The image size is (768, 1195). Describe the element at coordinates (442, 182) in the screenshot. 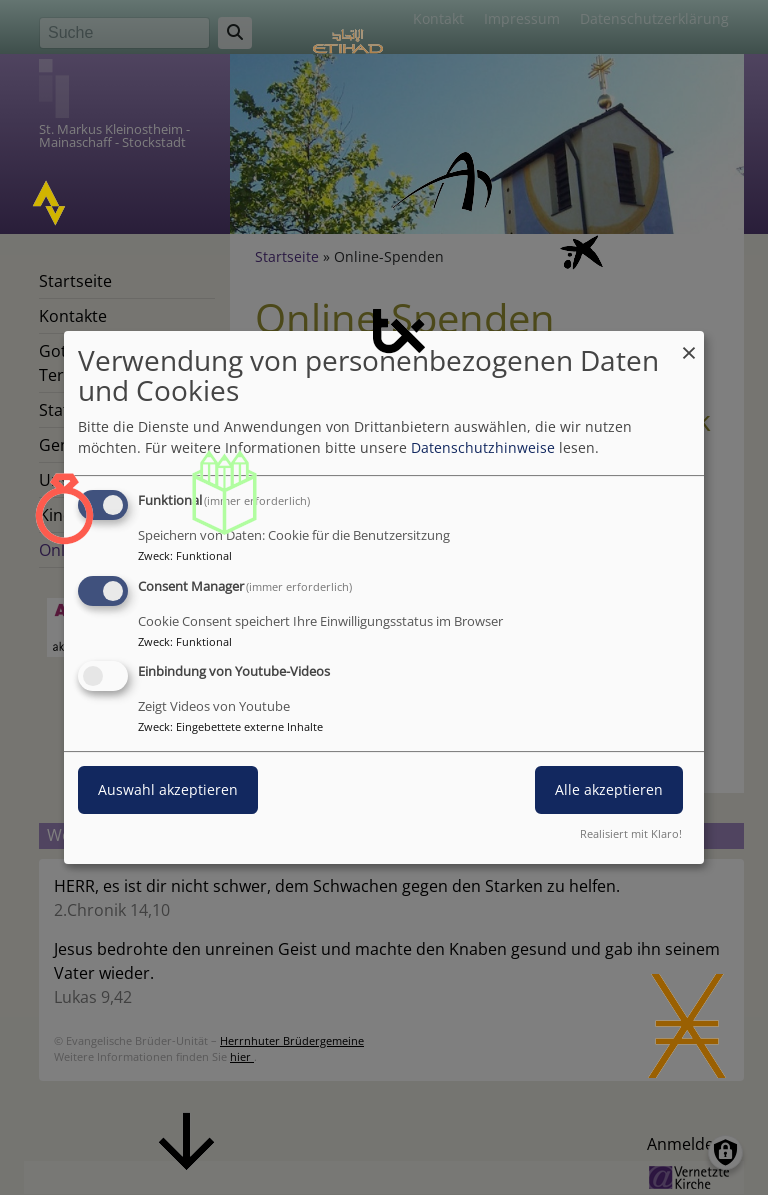

I see `elavon payment services logo` at that location.